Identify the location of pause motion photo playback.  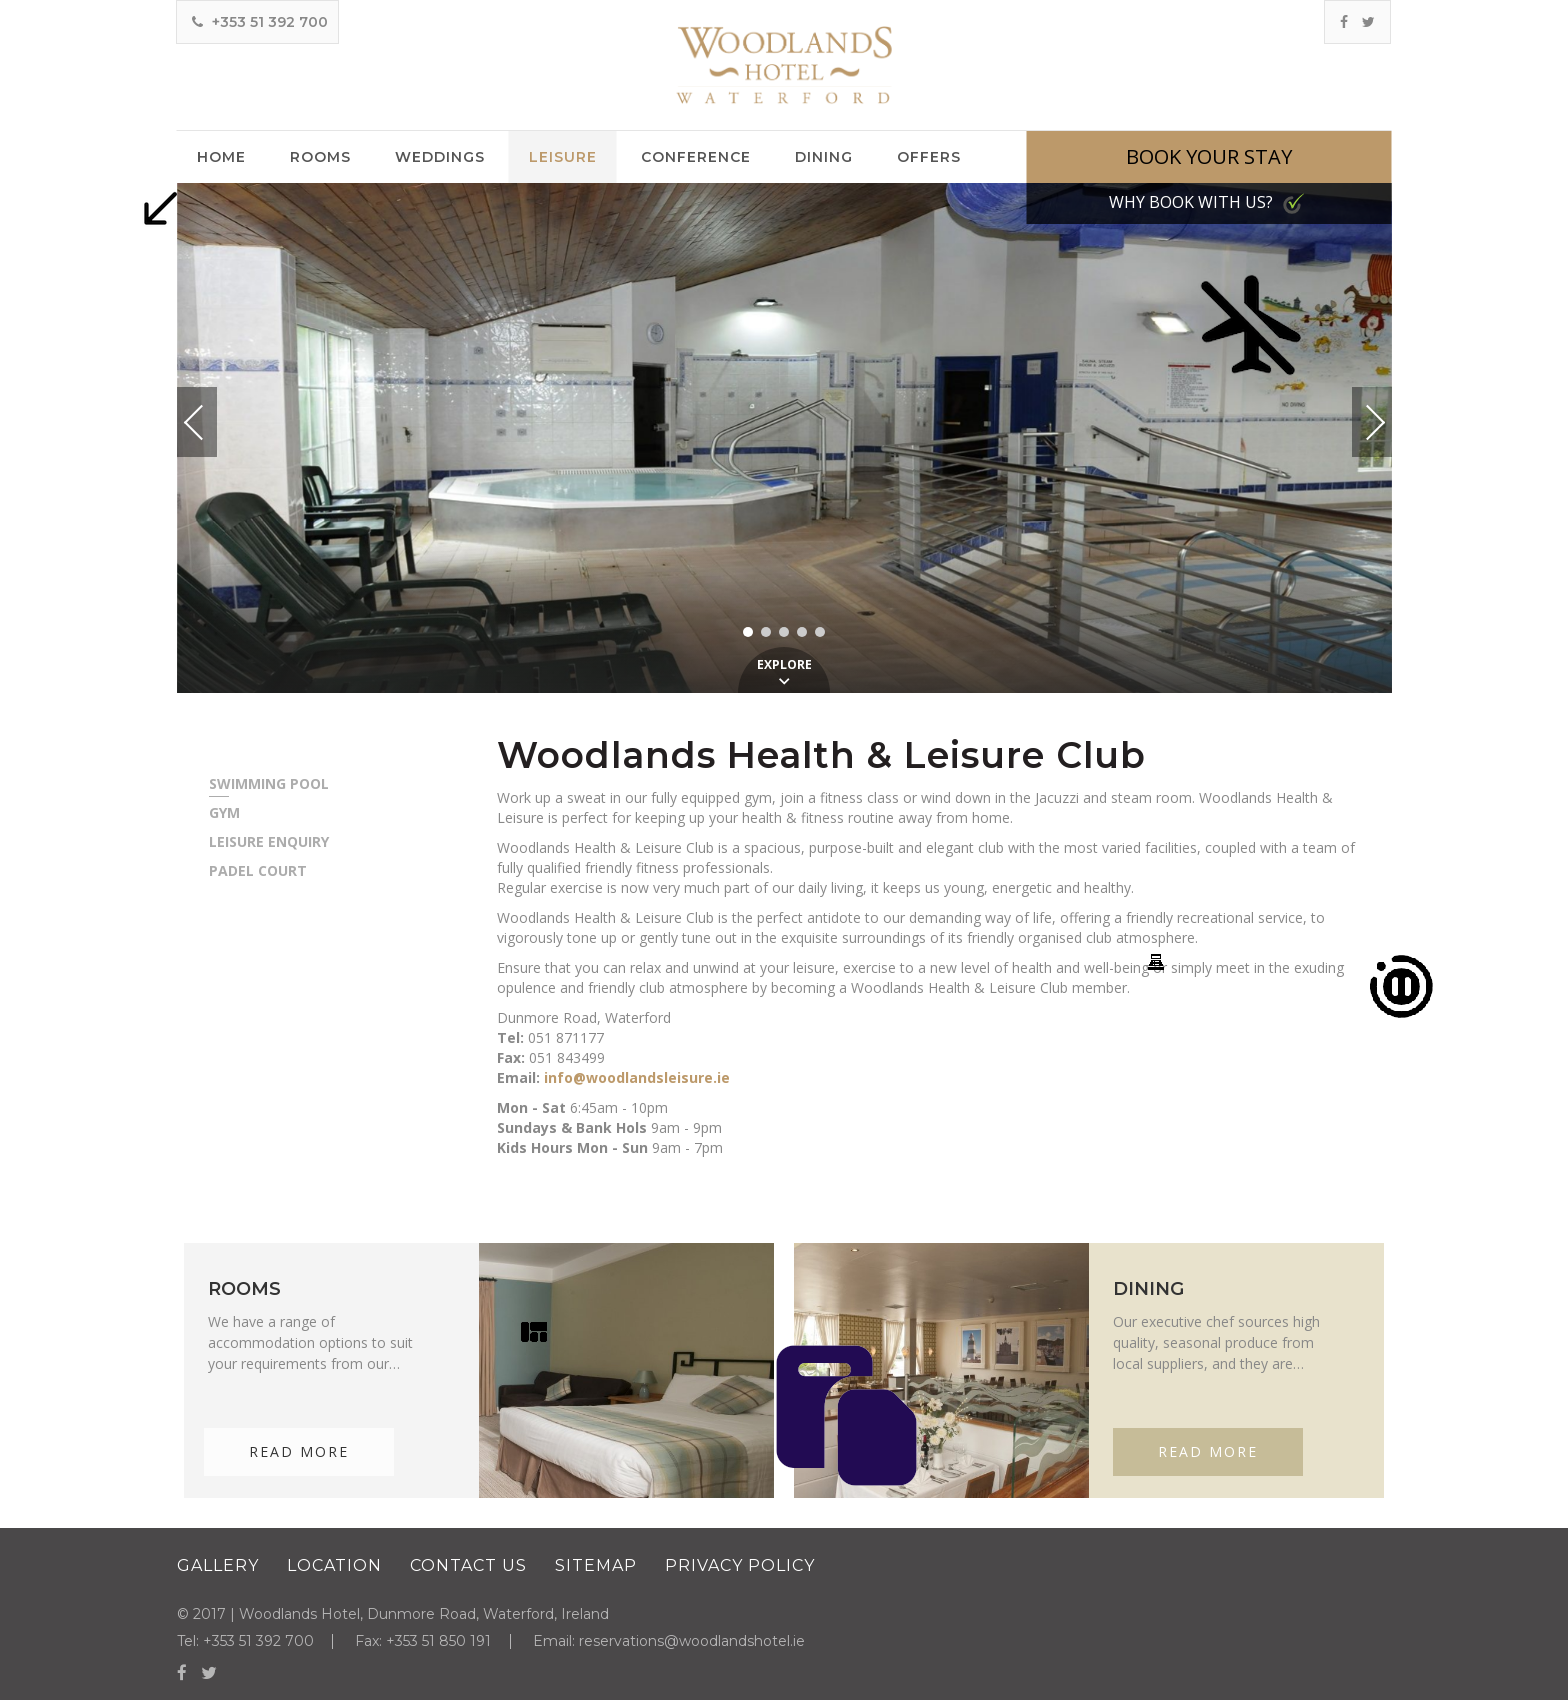
(1401, 986).